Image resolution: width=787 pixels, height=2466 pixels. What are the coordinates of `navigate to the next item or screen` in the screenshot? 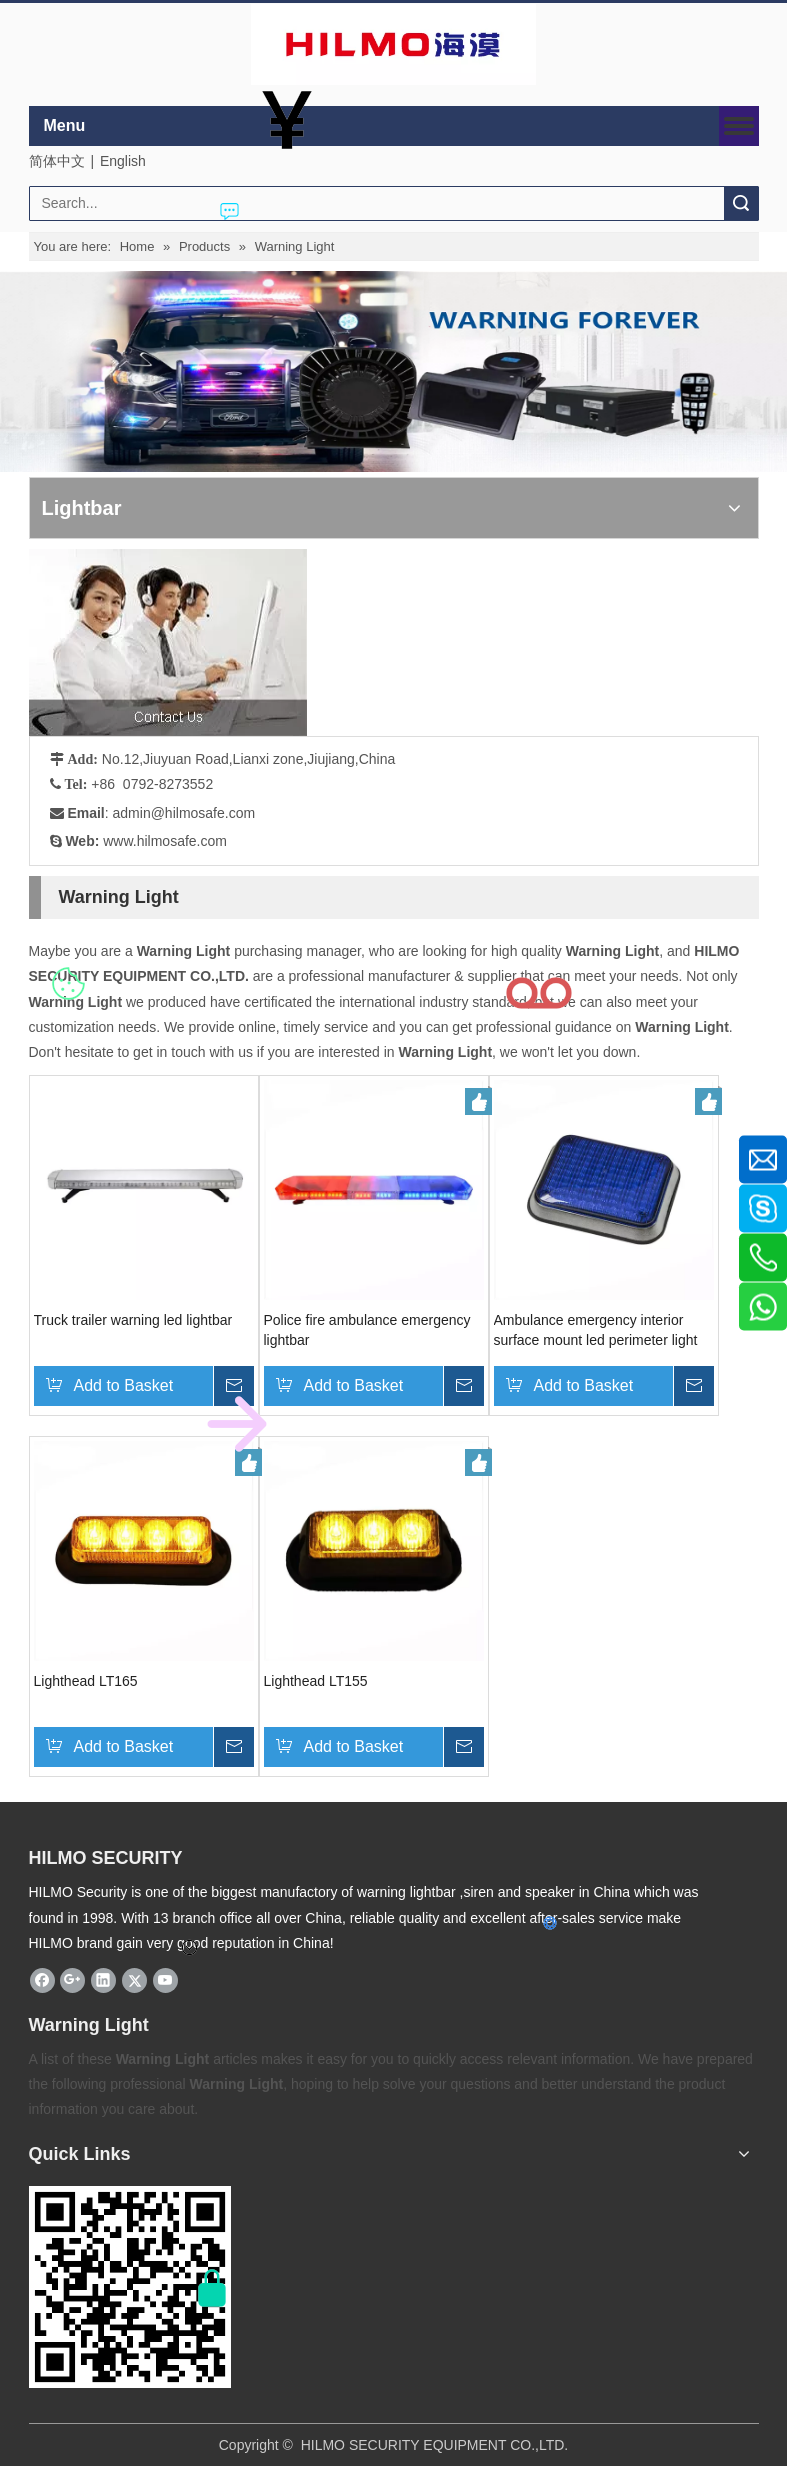 It's located at (237, 1424).